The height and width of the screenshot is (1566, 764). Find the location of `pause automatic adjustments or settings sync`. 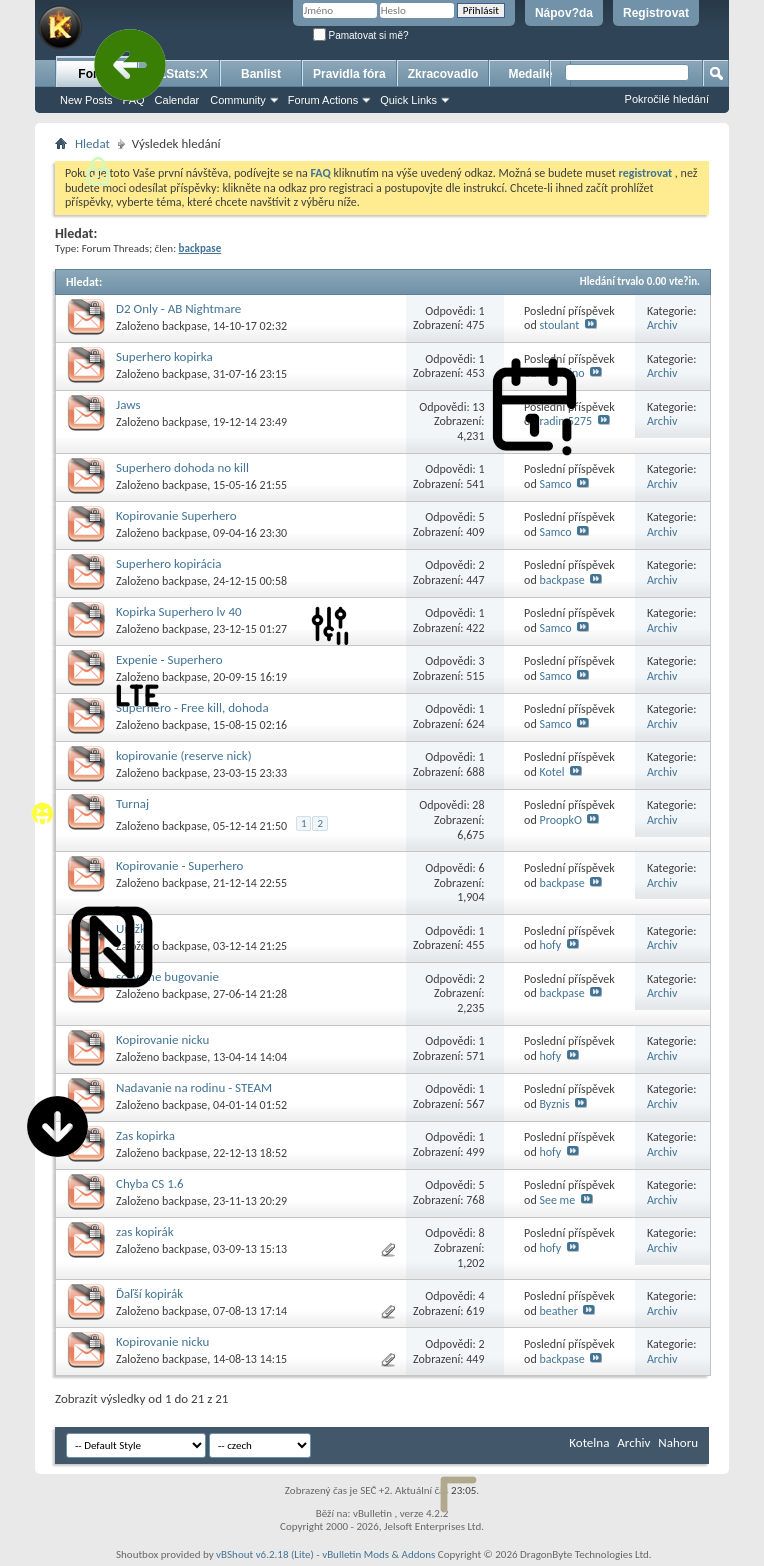

pause automatic adjustments or settings sync is located at coordinates (329, 624).